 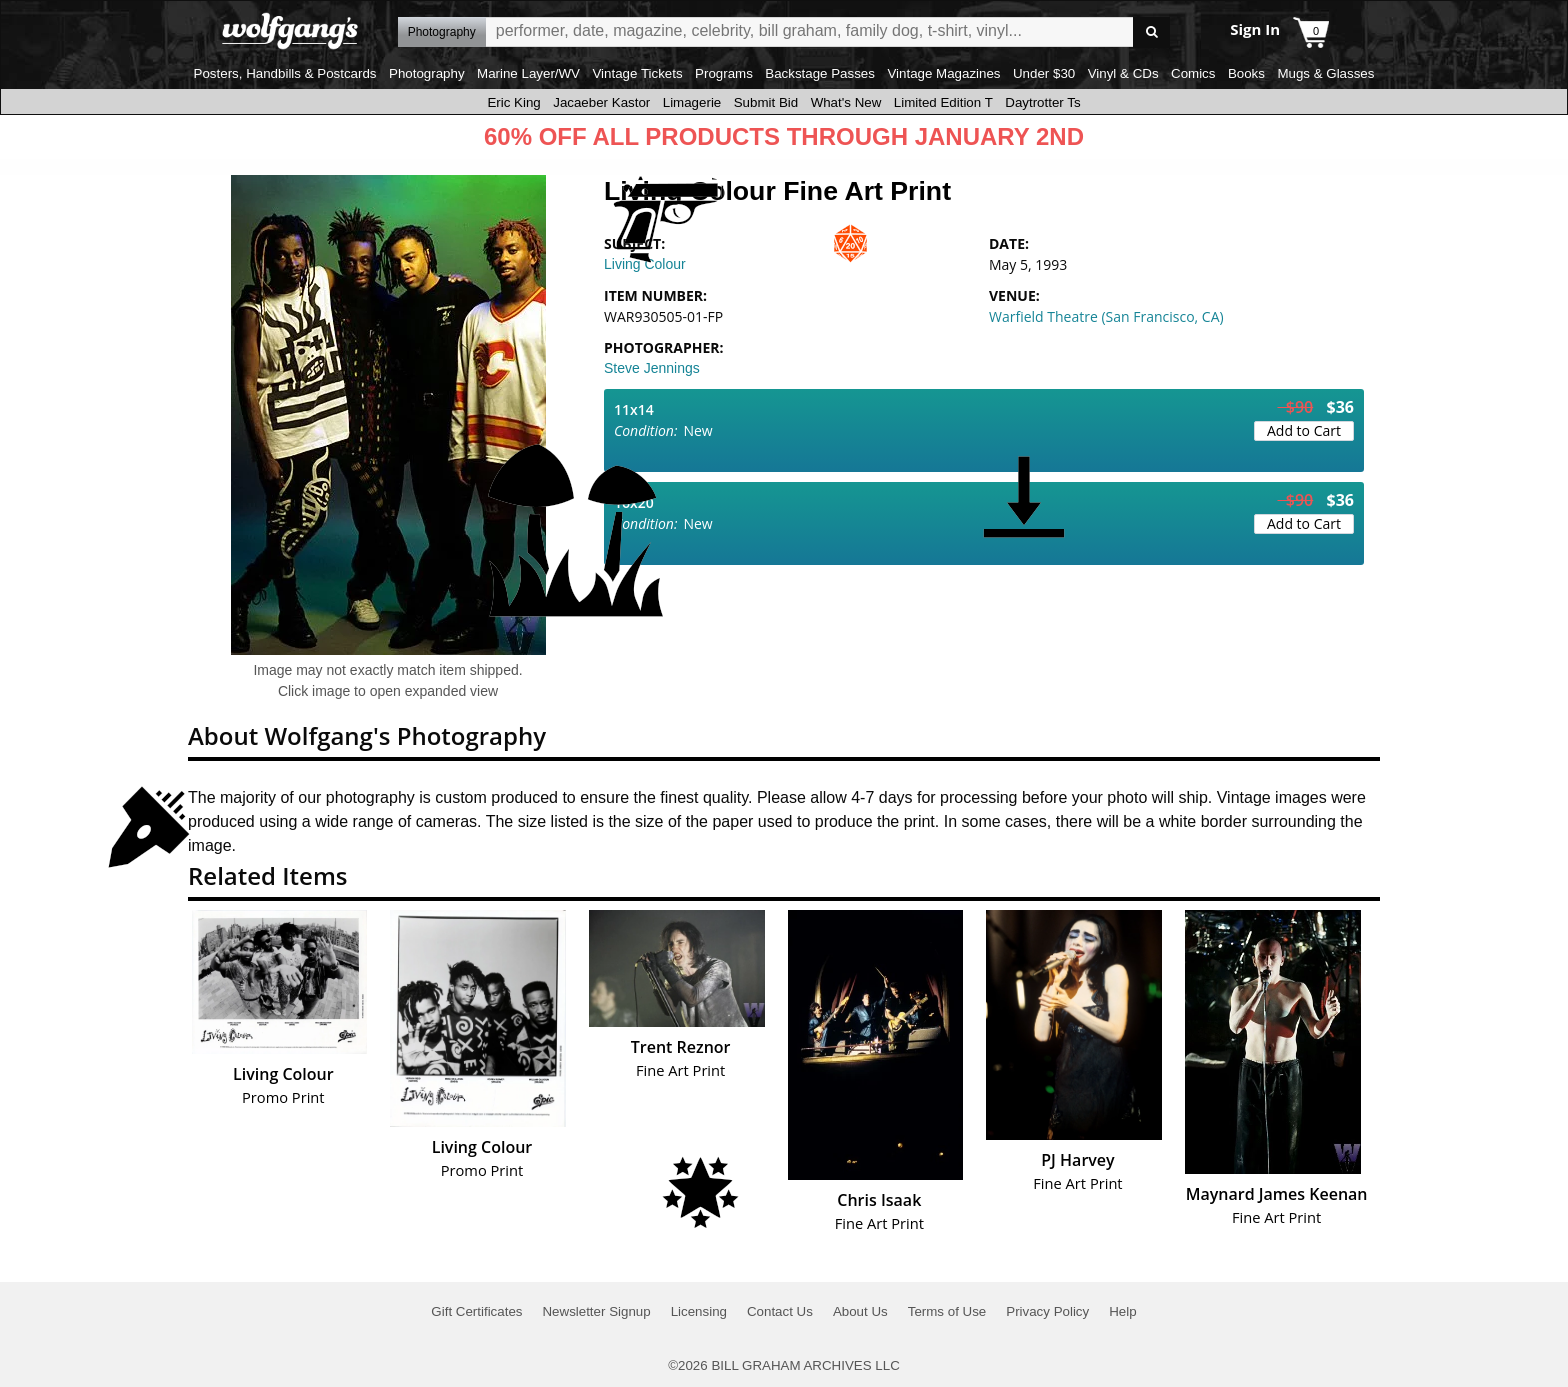 I want to click on roll a d20 die, so click(x=850, y=243).